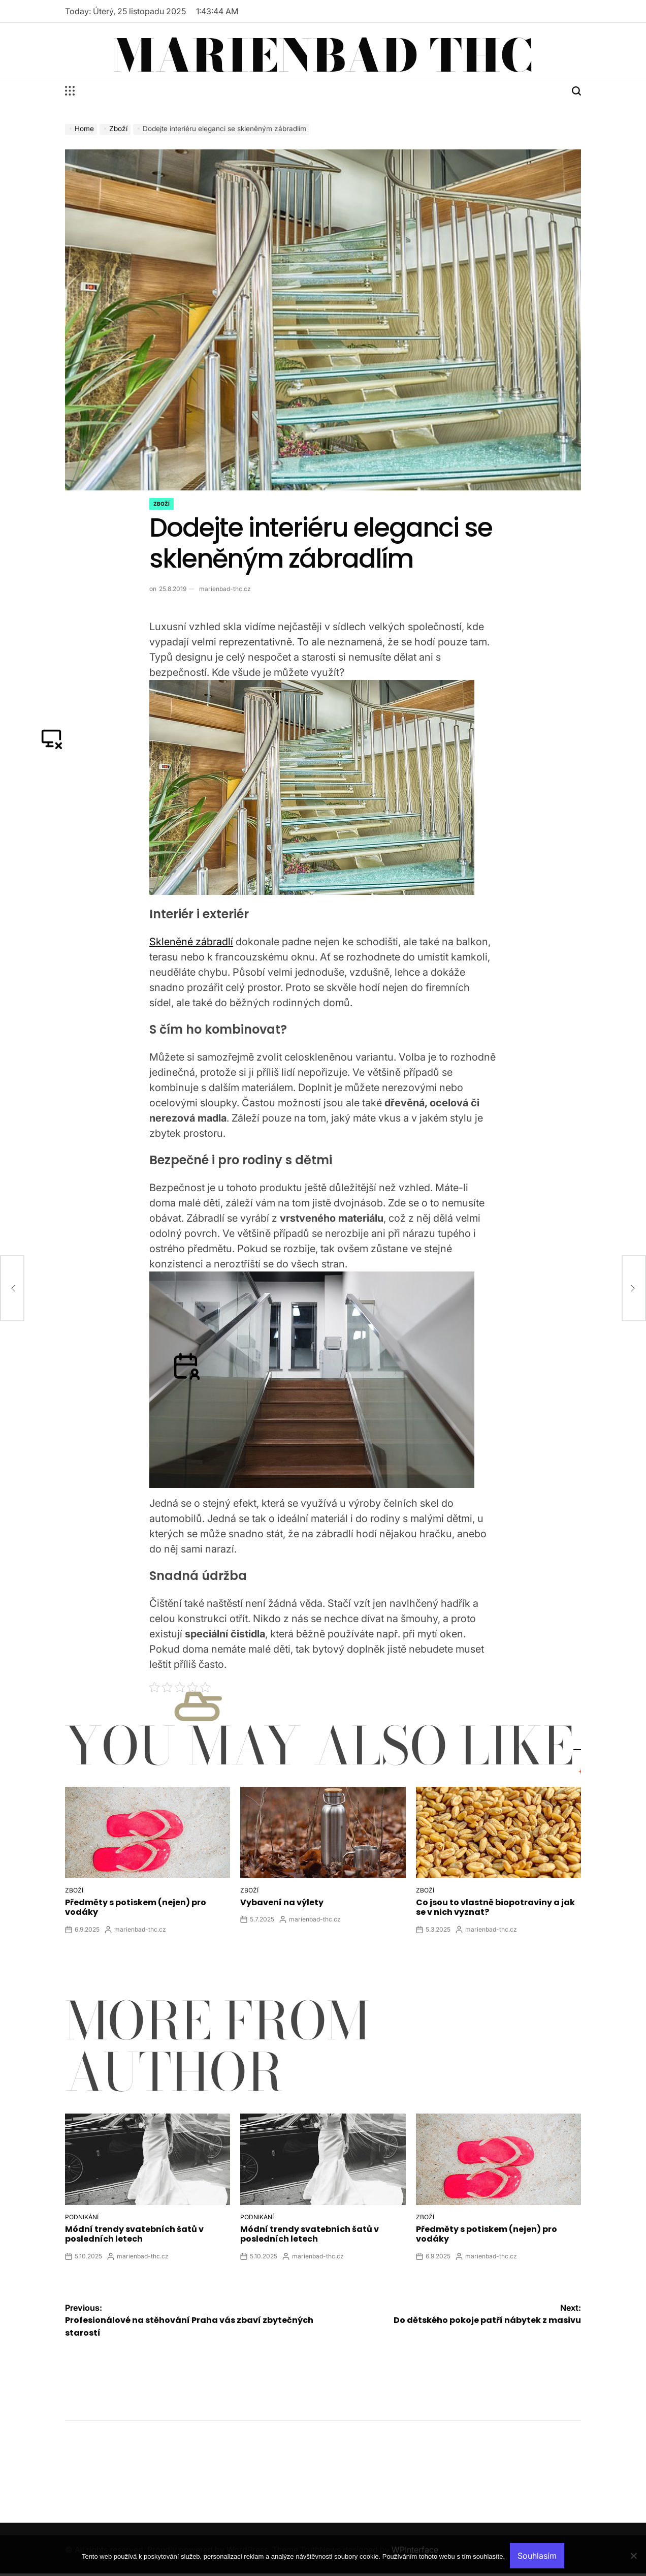 The width and height of the screenshot is (646, 2576). What do you see at coordinates (51, 738) in the screenshot?
I see `disconnect or remove desktop device` at bounding box center [51, 738].